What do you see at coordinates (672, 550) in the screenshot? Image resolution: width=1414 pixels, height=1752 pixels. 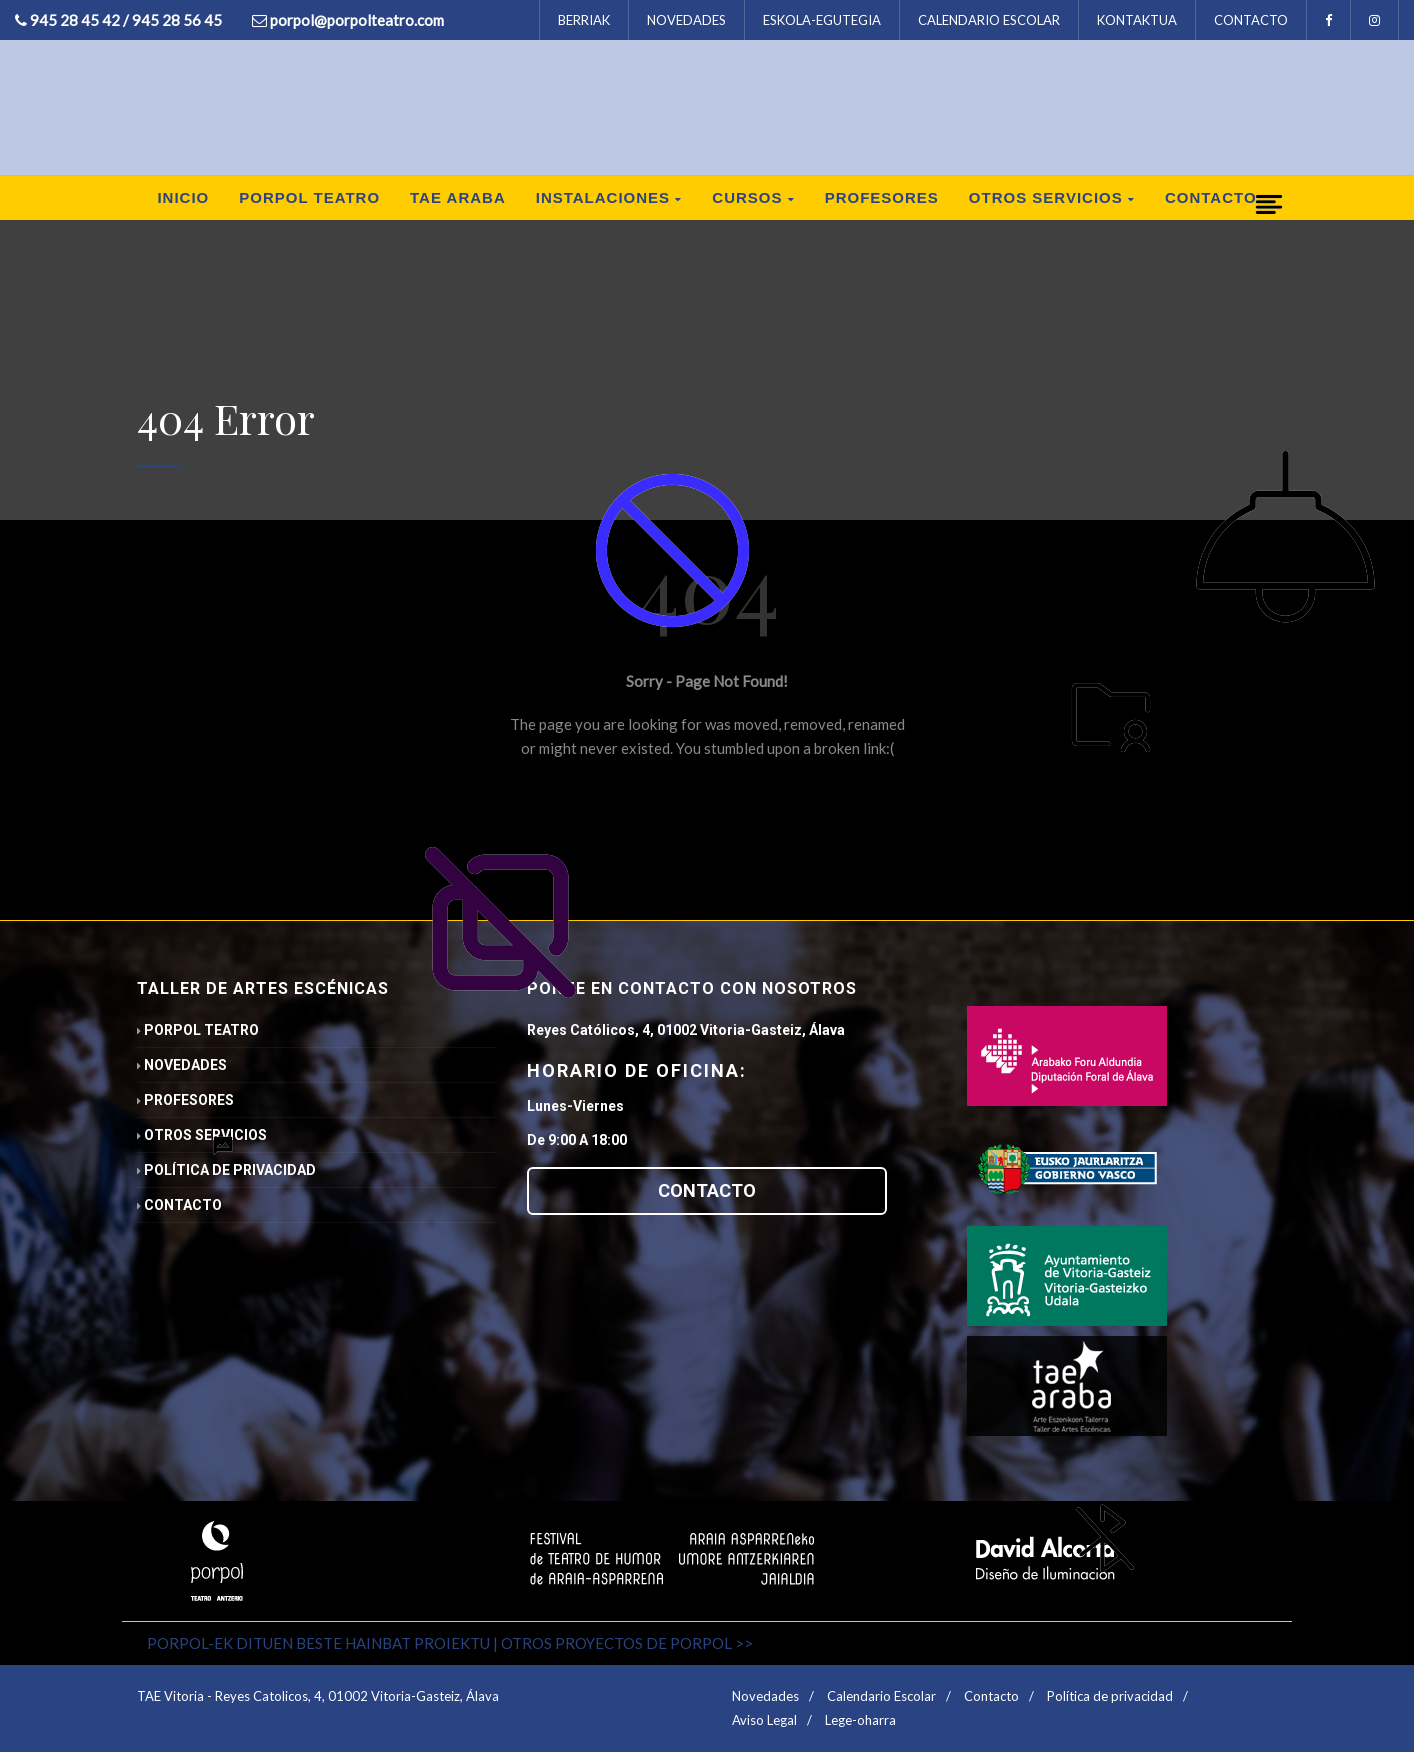 I see `indicates a blocked or prohibited action` at bounding box center [672, 550].